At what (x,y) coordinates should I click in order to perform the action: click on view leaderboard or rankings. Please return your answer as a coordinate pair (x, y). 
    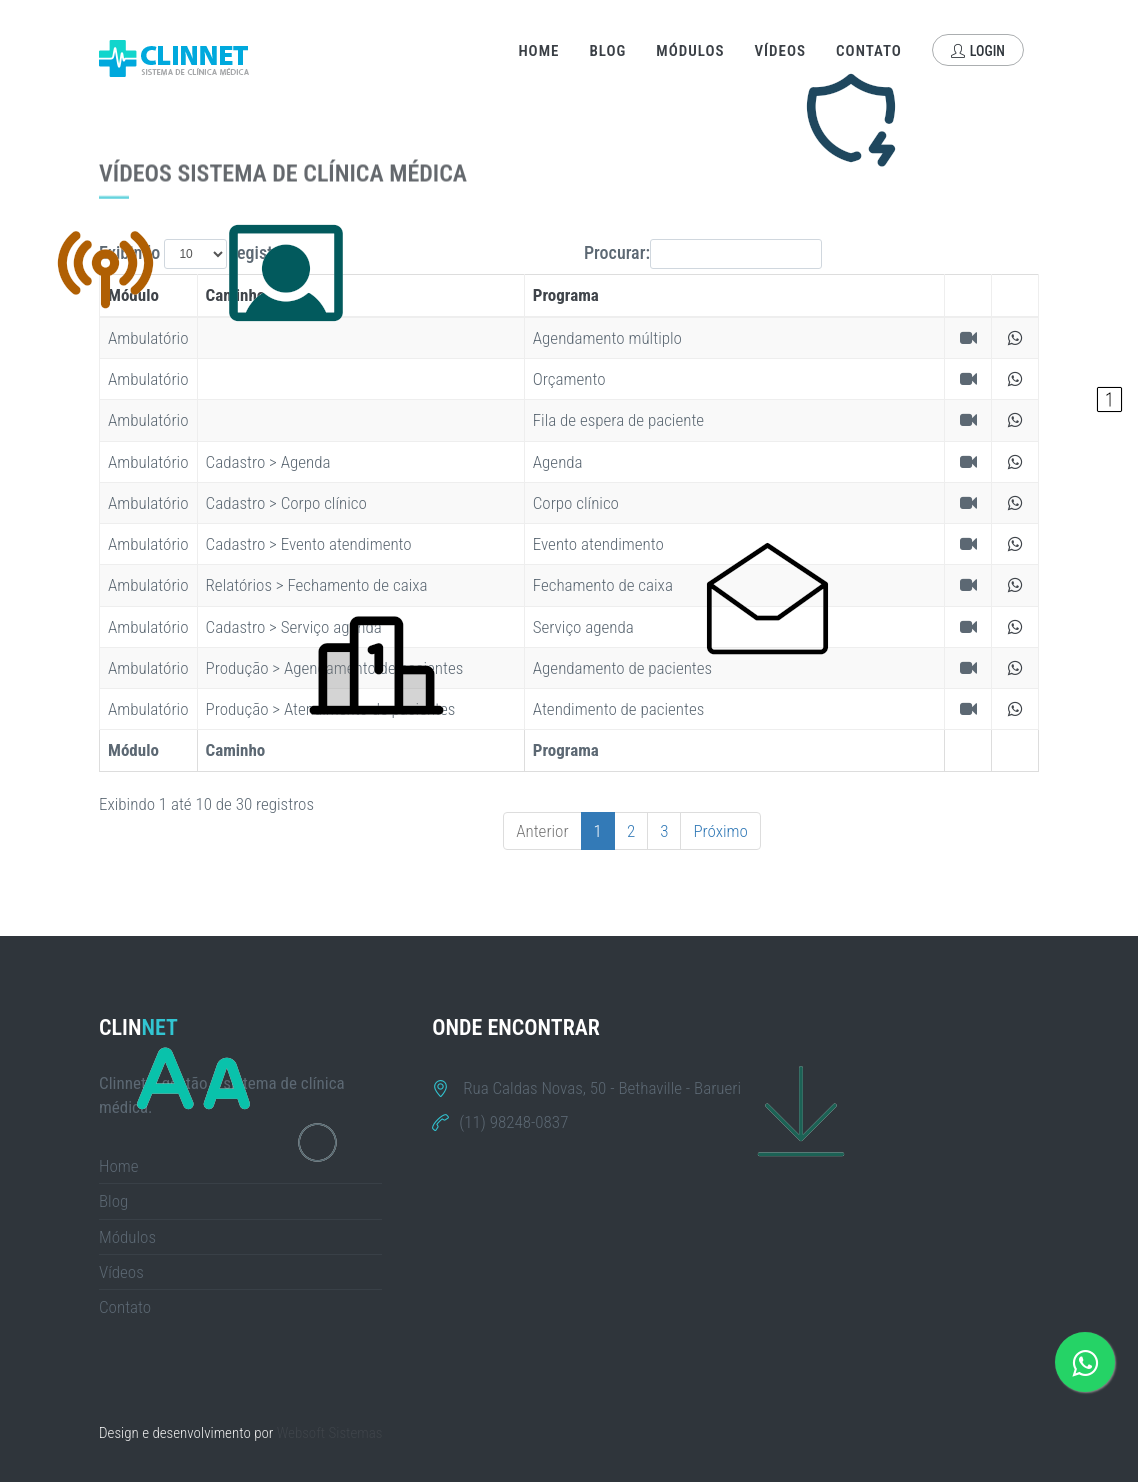
    Looking at the image, I should click on (376, 665).